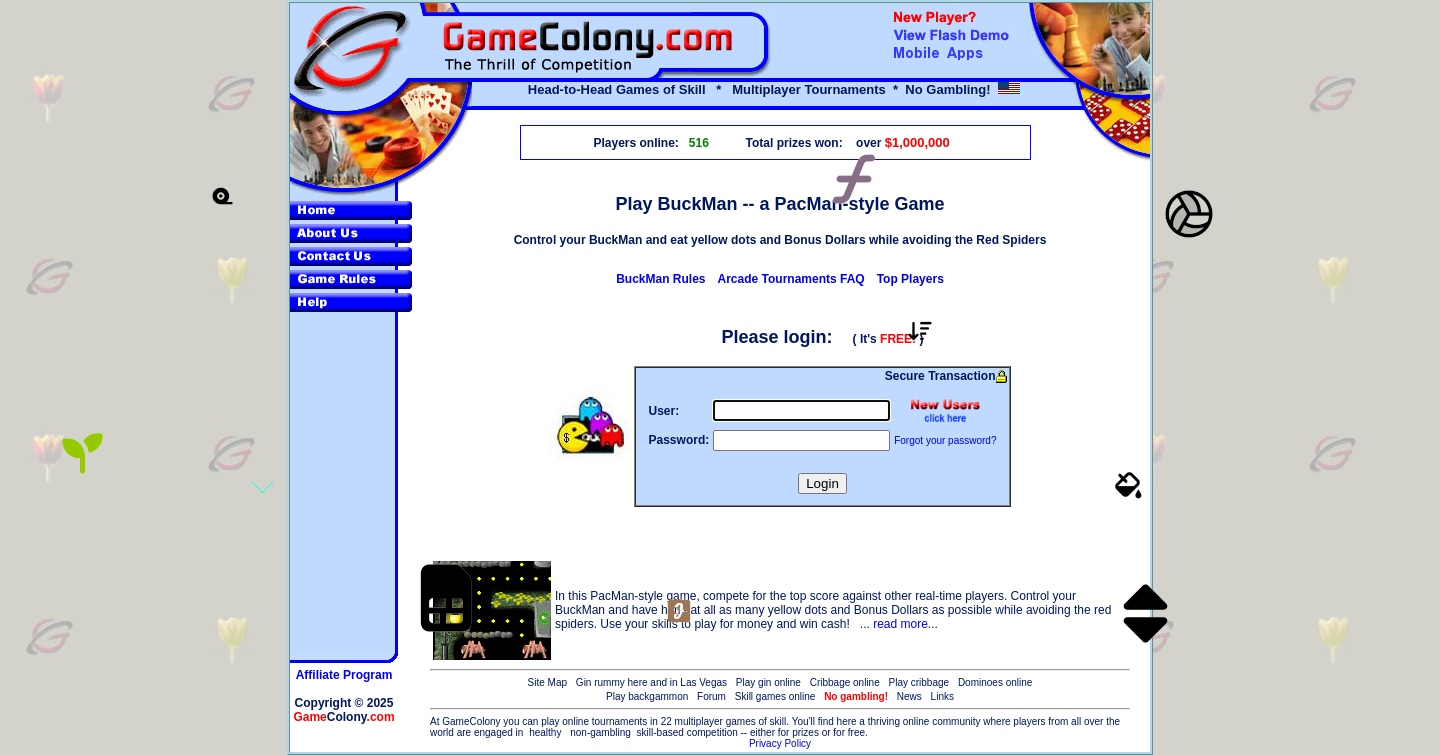 The height and width of the screenshot is (755, 1440). I want to click on access volleyball or beach sports content, so click(1189, 214).